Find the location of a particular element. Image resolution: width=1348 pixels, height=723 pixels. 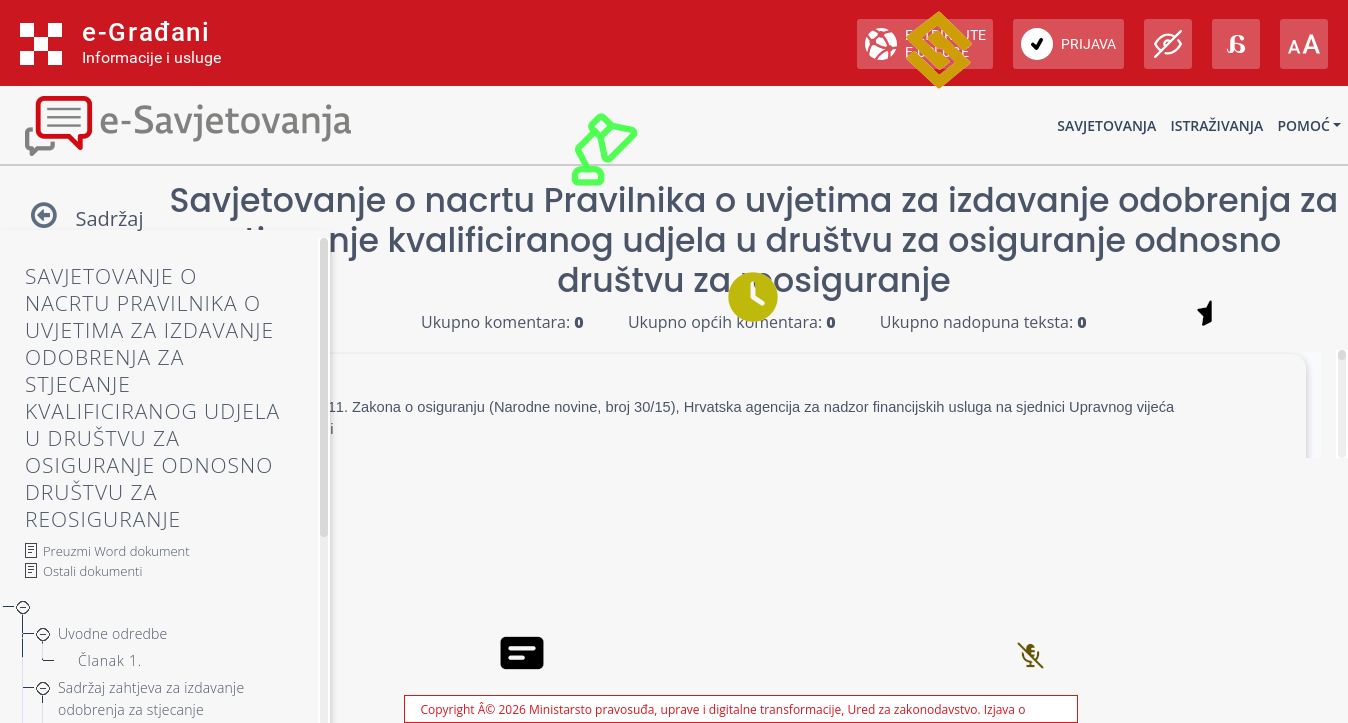

toggle desk lamp or task lighting is located at coordinates (604, 149).